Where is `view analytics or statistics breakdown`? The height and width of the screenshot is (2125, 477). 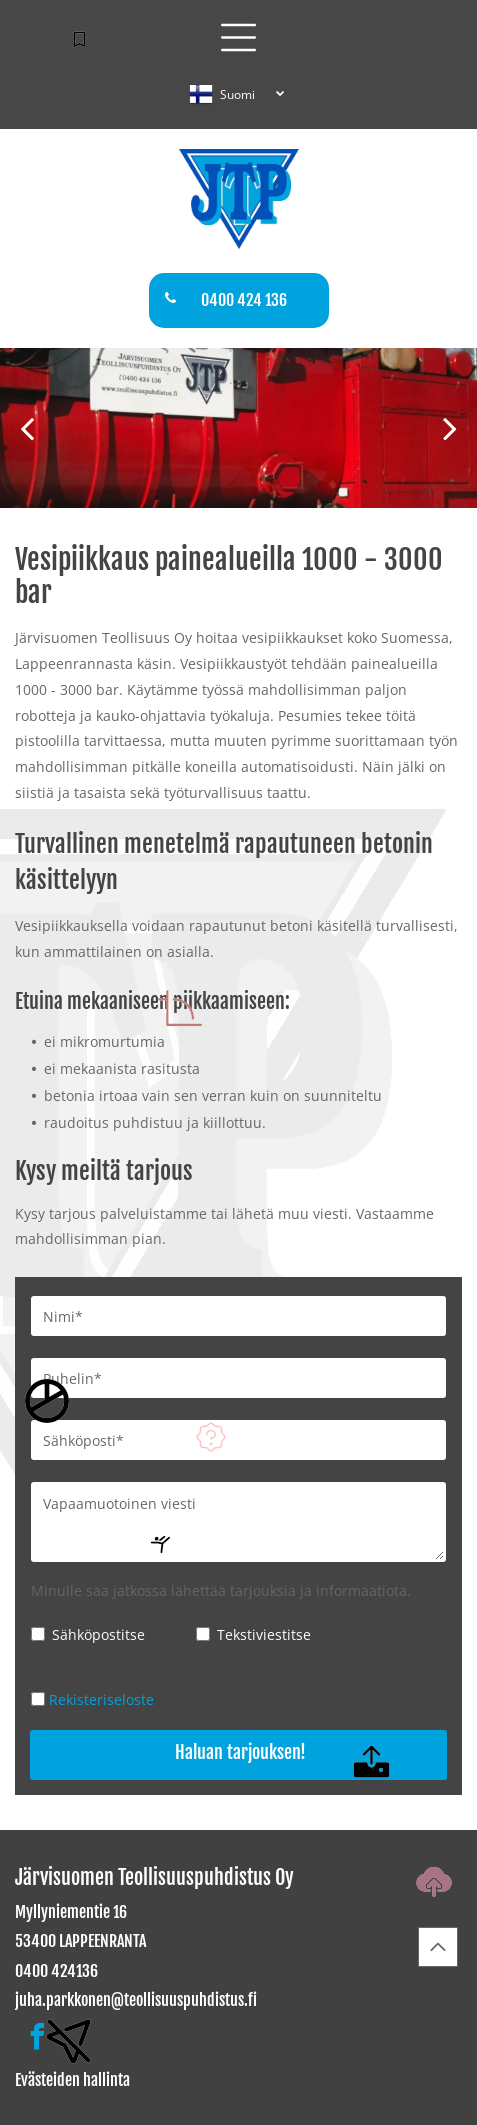 view analytics or statistics breakdown is located at coordinates (47, 1401).